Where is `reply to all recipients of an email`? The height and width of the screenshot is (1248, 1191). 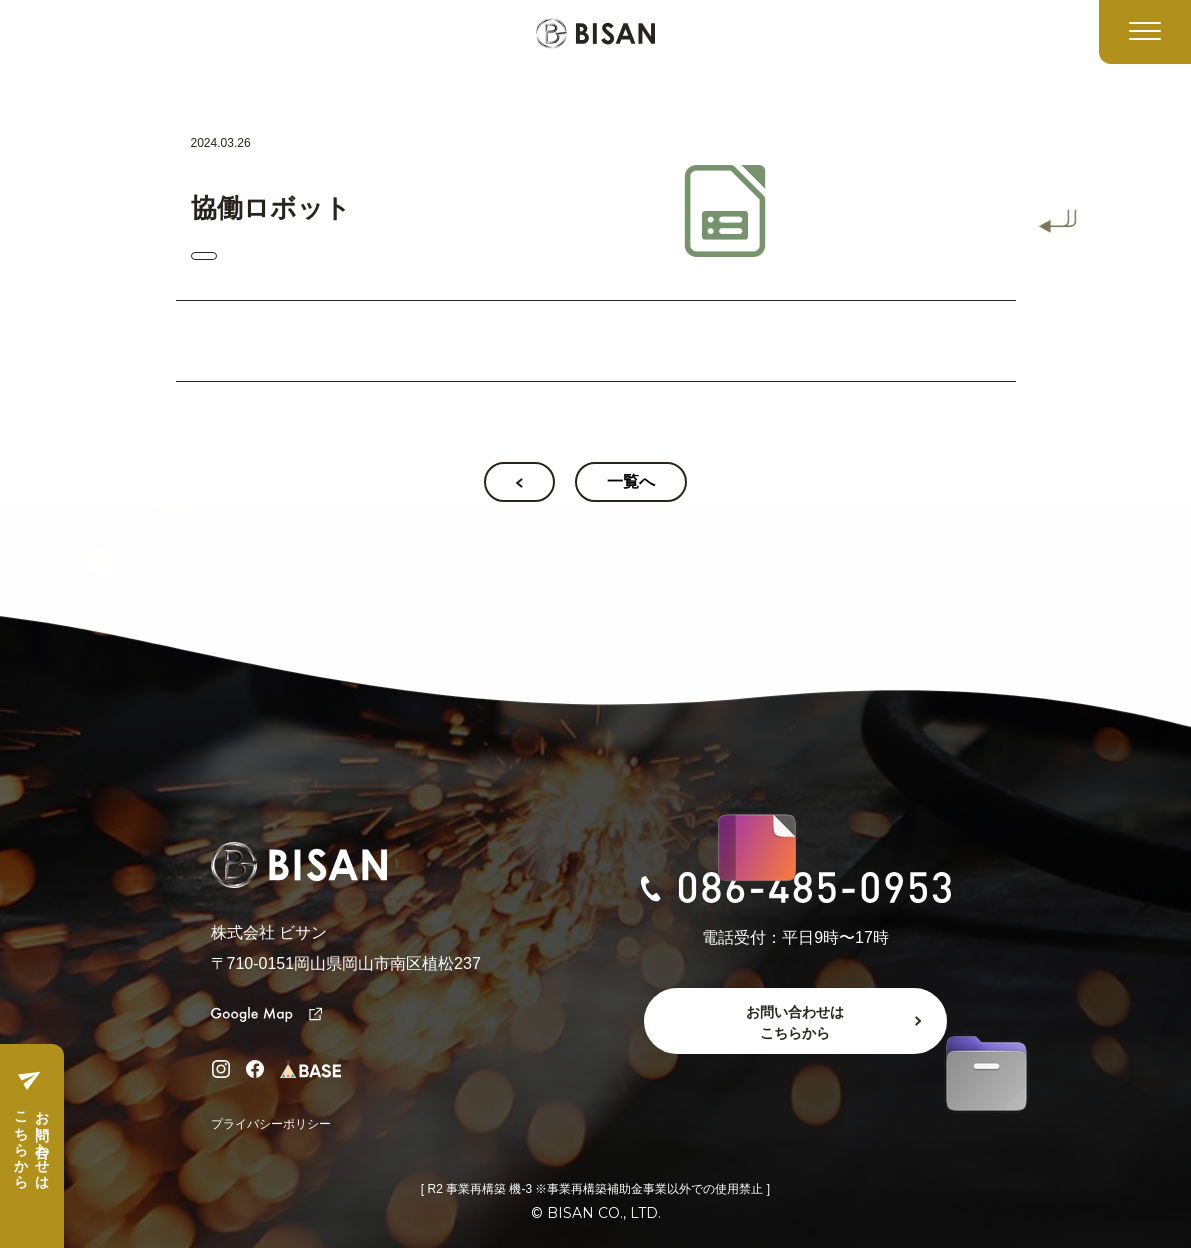
reply to all recipients of an email is located at coordinates (1057, 221).